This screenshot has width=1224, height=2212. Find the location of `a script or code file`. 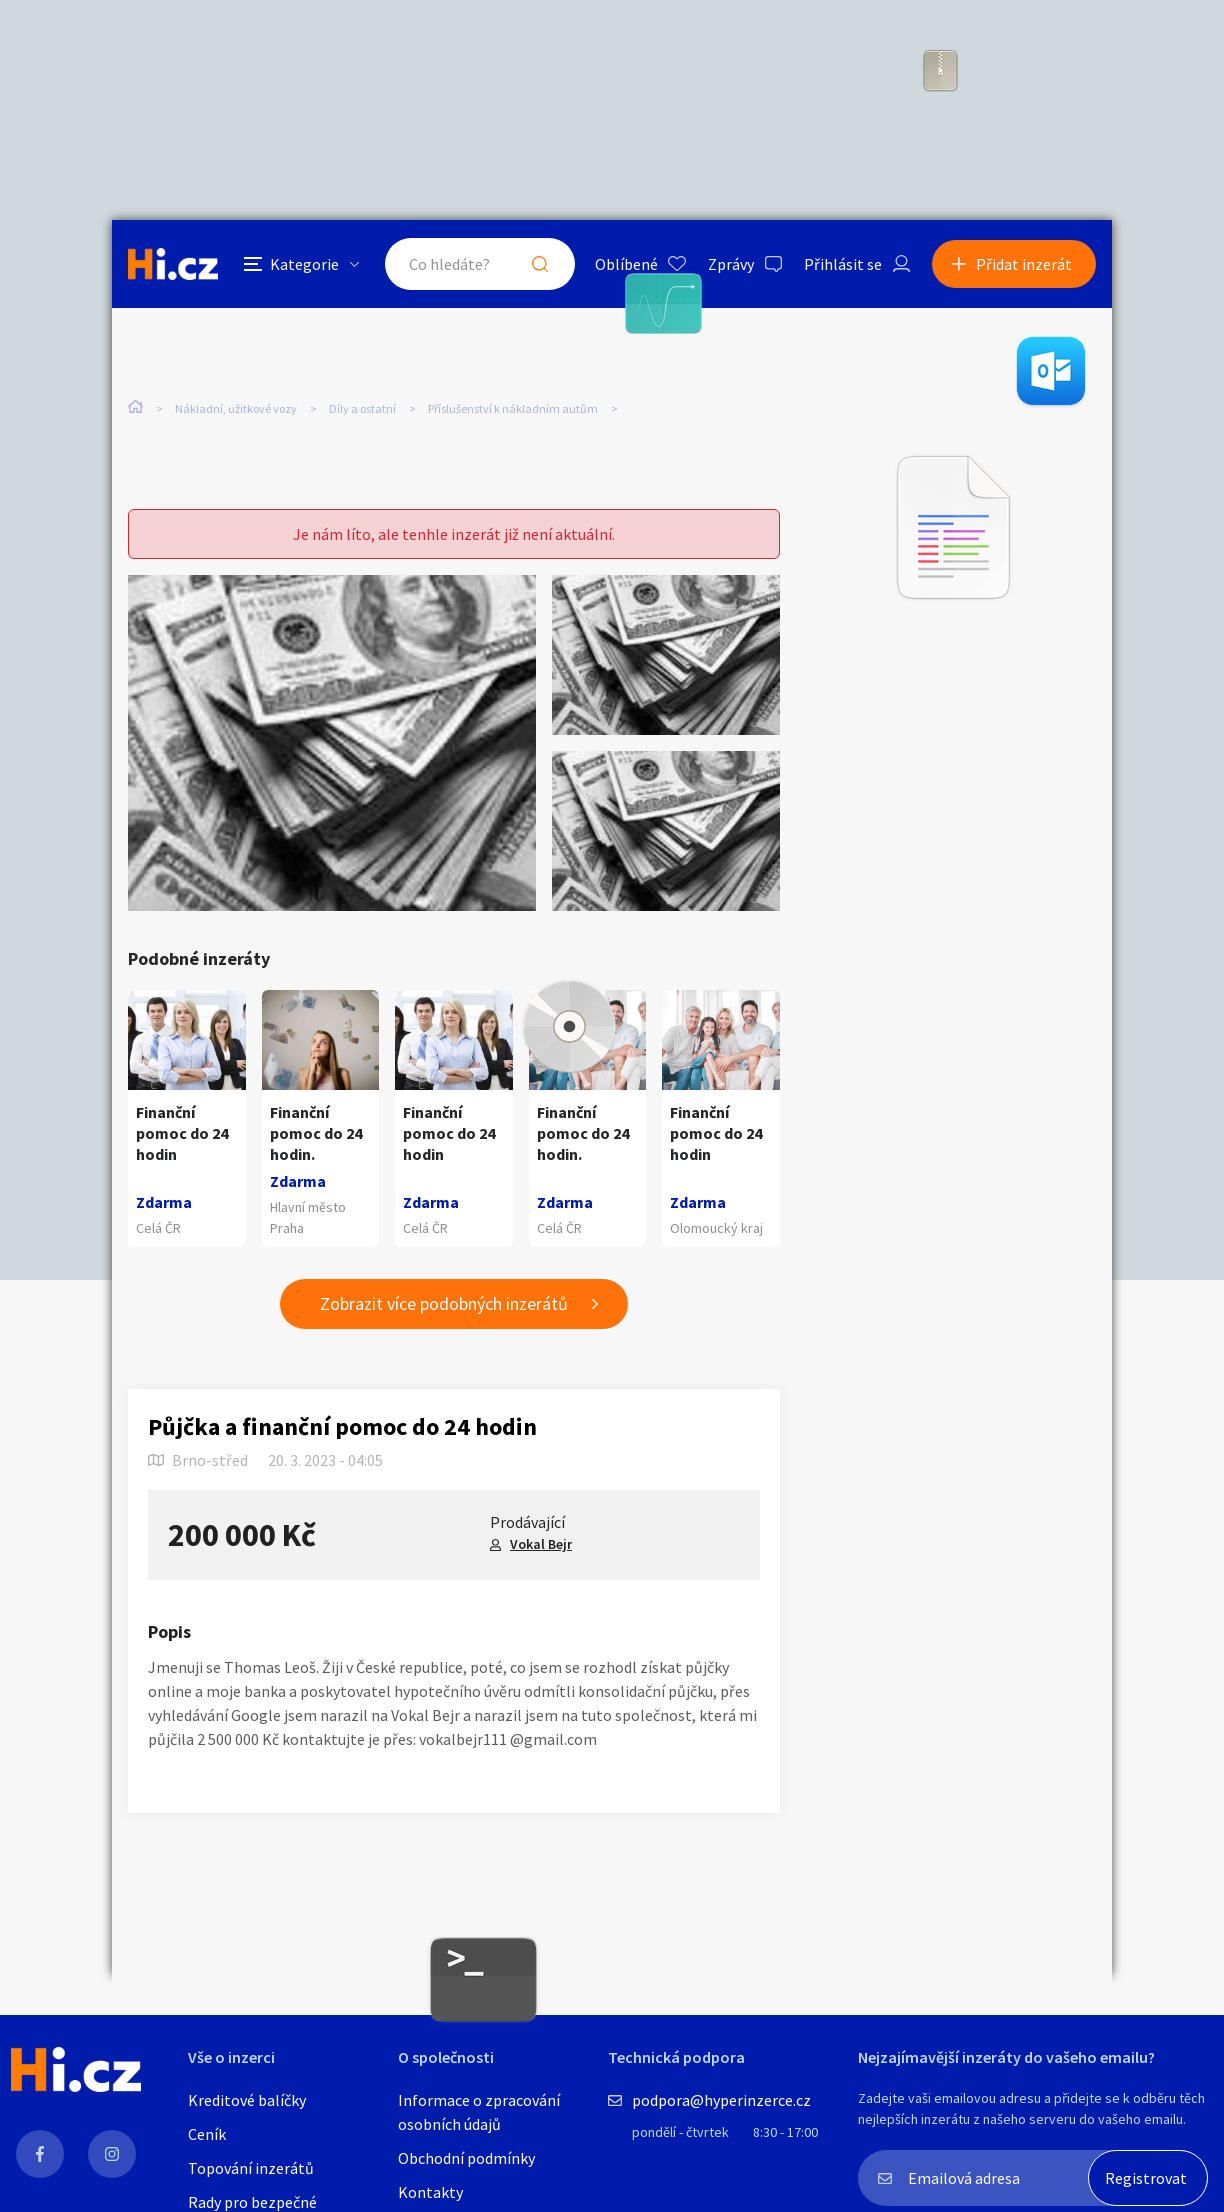

a script or code file is located at coordinates (953, 527).